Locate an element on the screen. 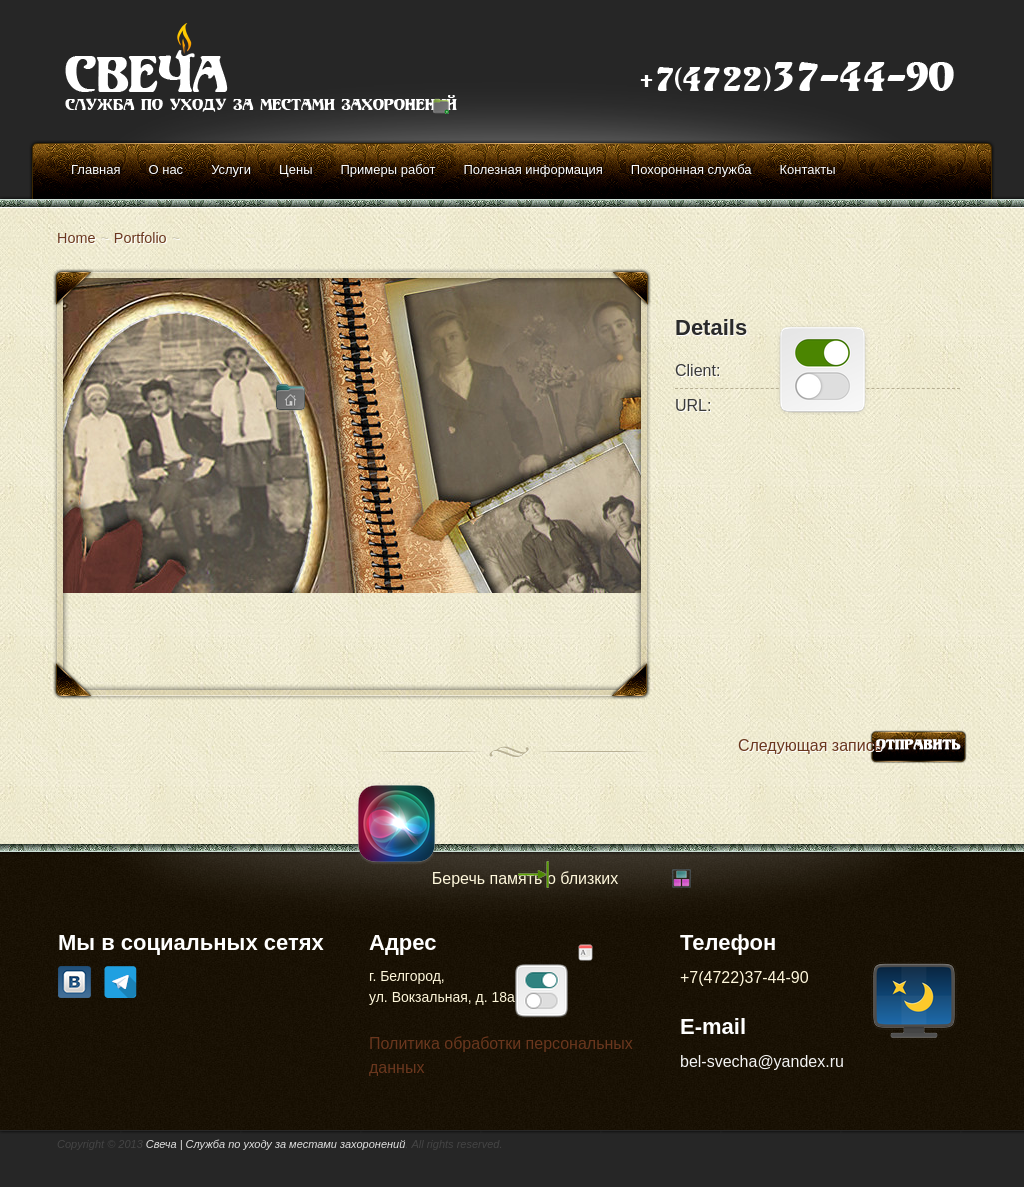  create a new folder is located at coordinates (441, 106).